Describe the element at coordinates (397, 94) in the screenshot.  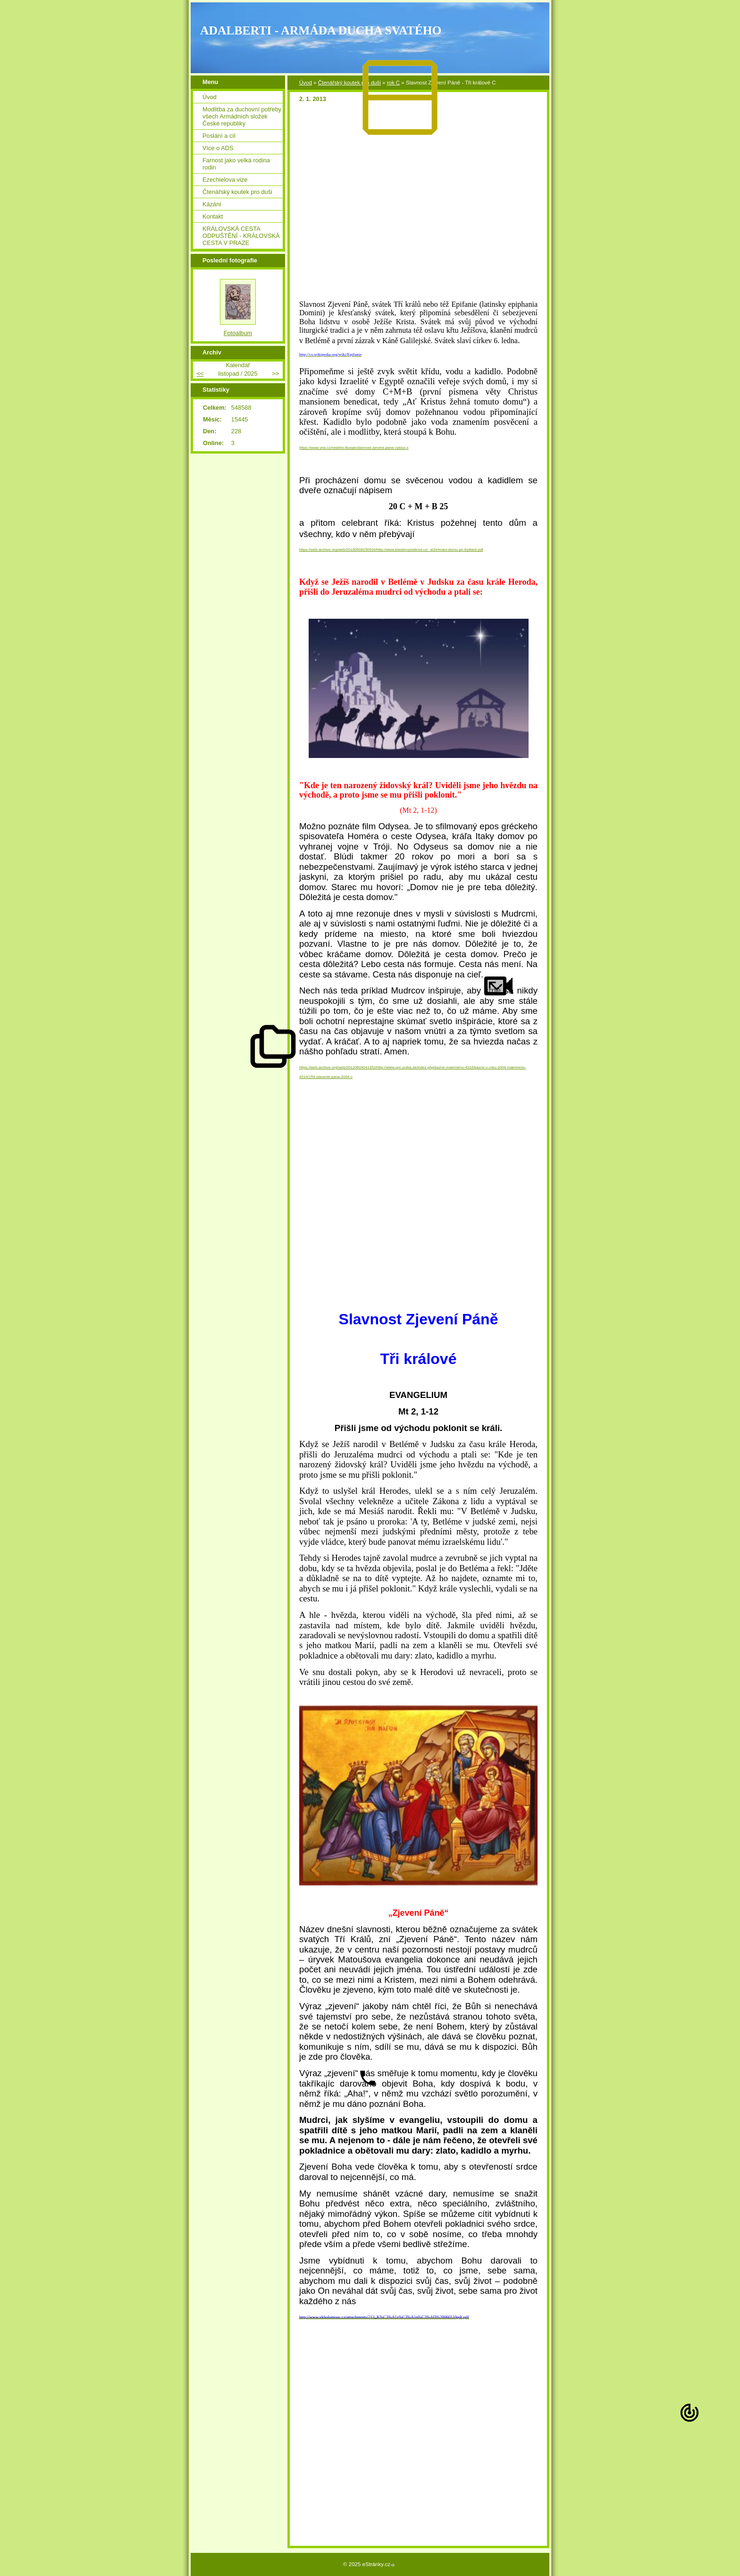
I see `split editor view horizontally` at that location.